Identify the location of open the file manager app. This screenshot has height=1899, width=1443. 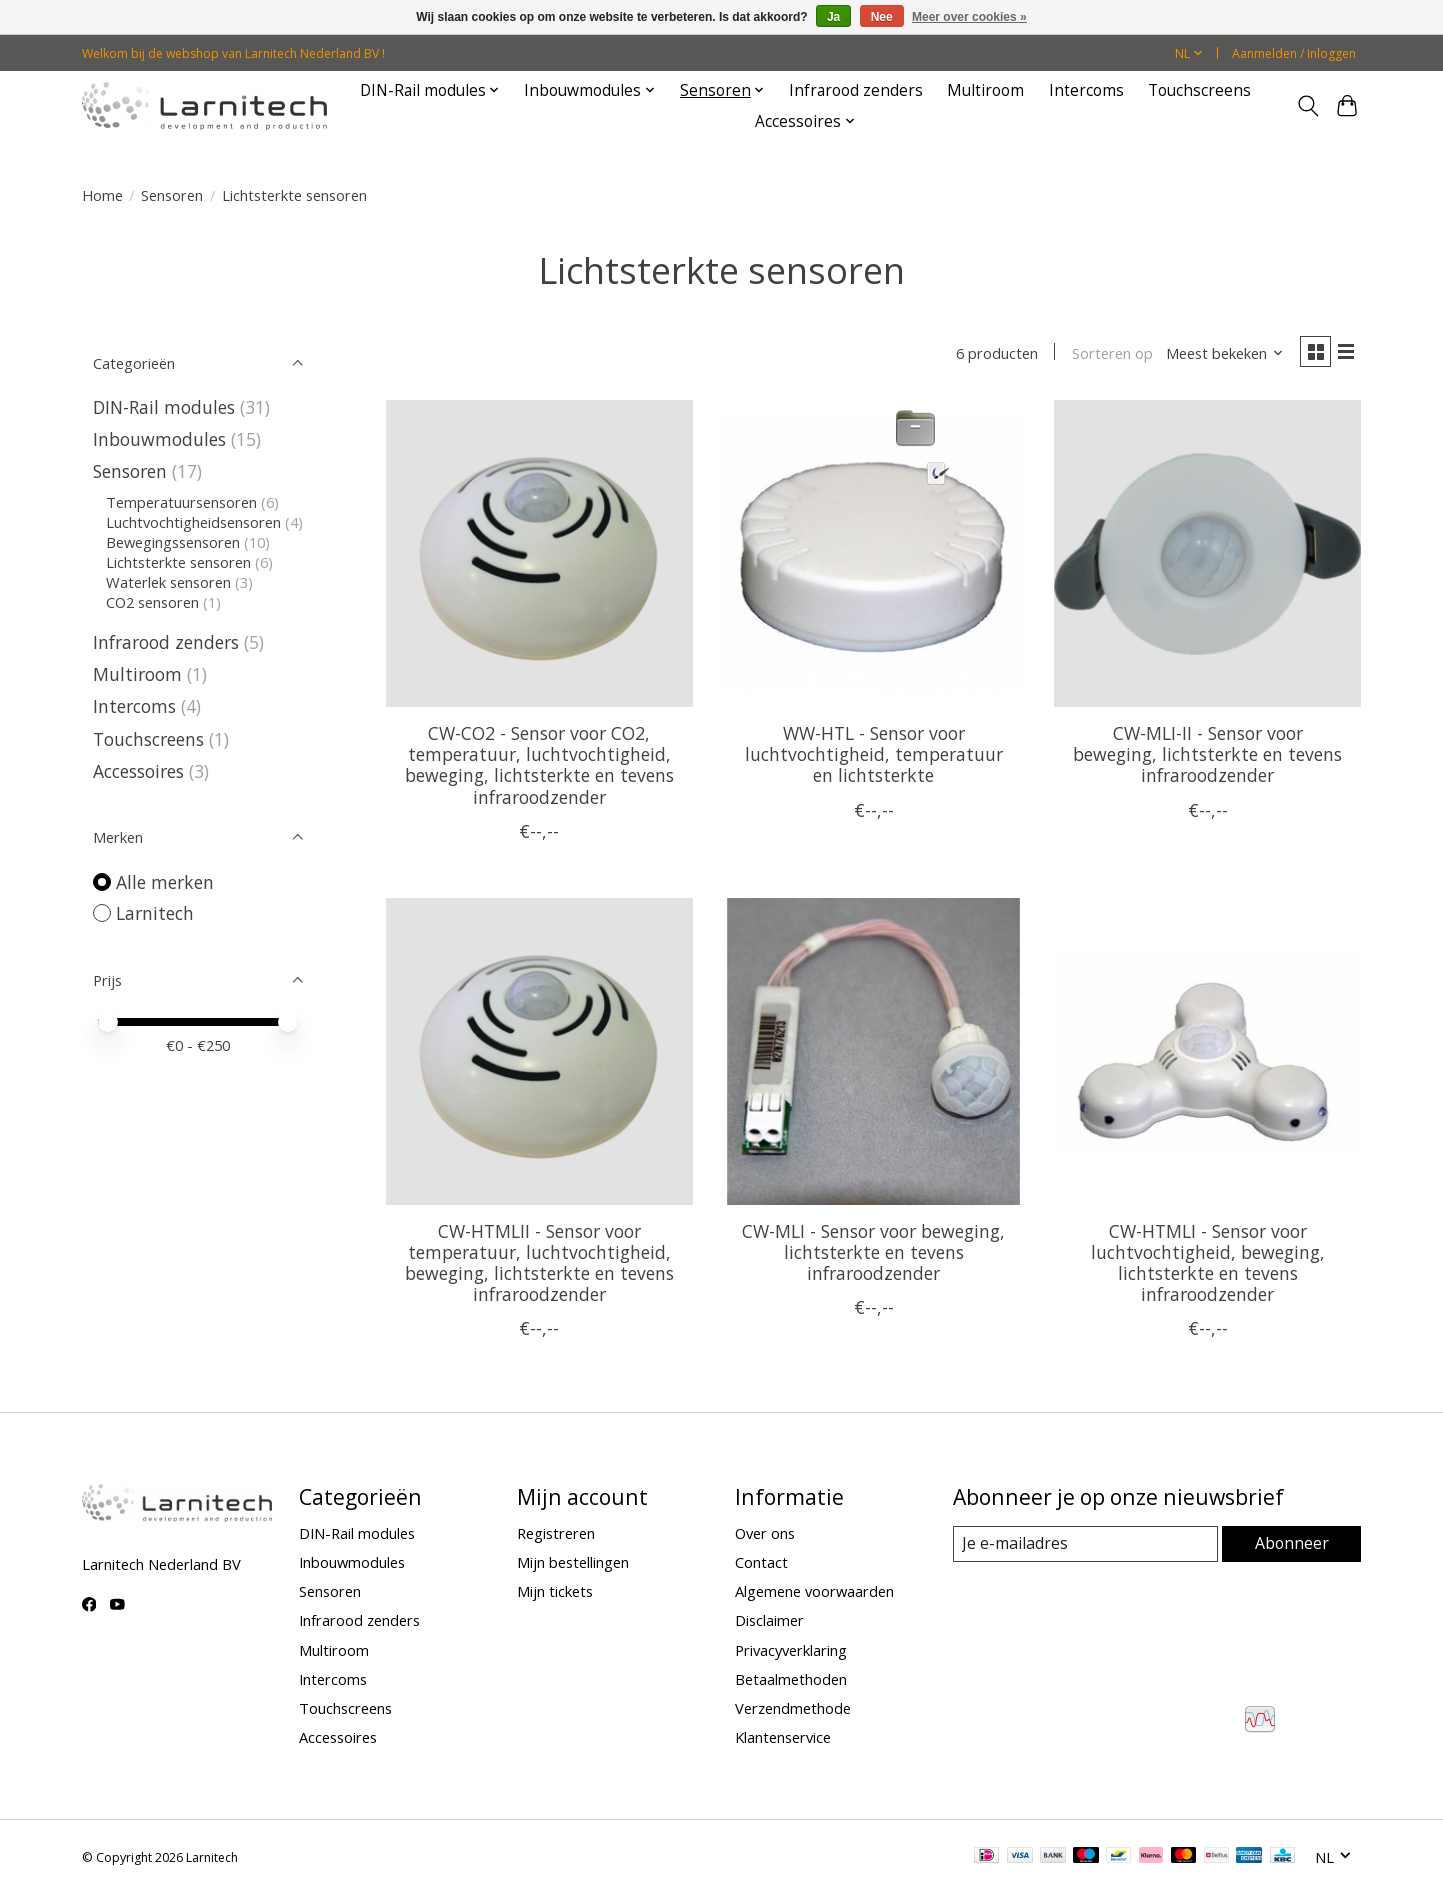
(915, 427).